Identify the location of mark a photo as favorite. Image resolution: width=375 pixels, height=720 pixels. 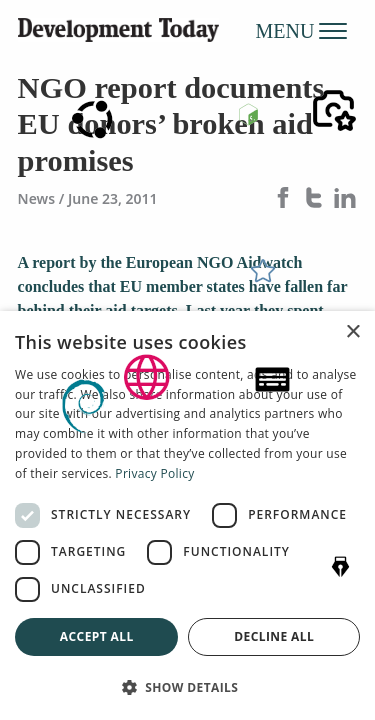
(333, 108).